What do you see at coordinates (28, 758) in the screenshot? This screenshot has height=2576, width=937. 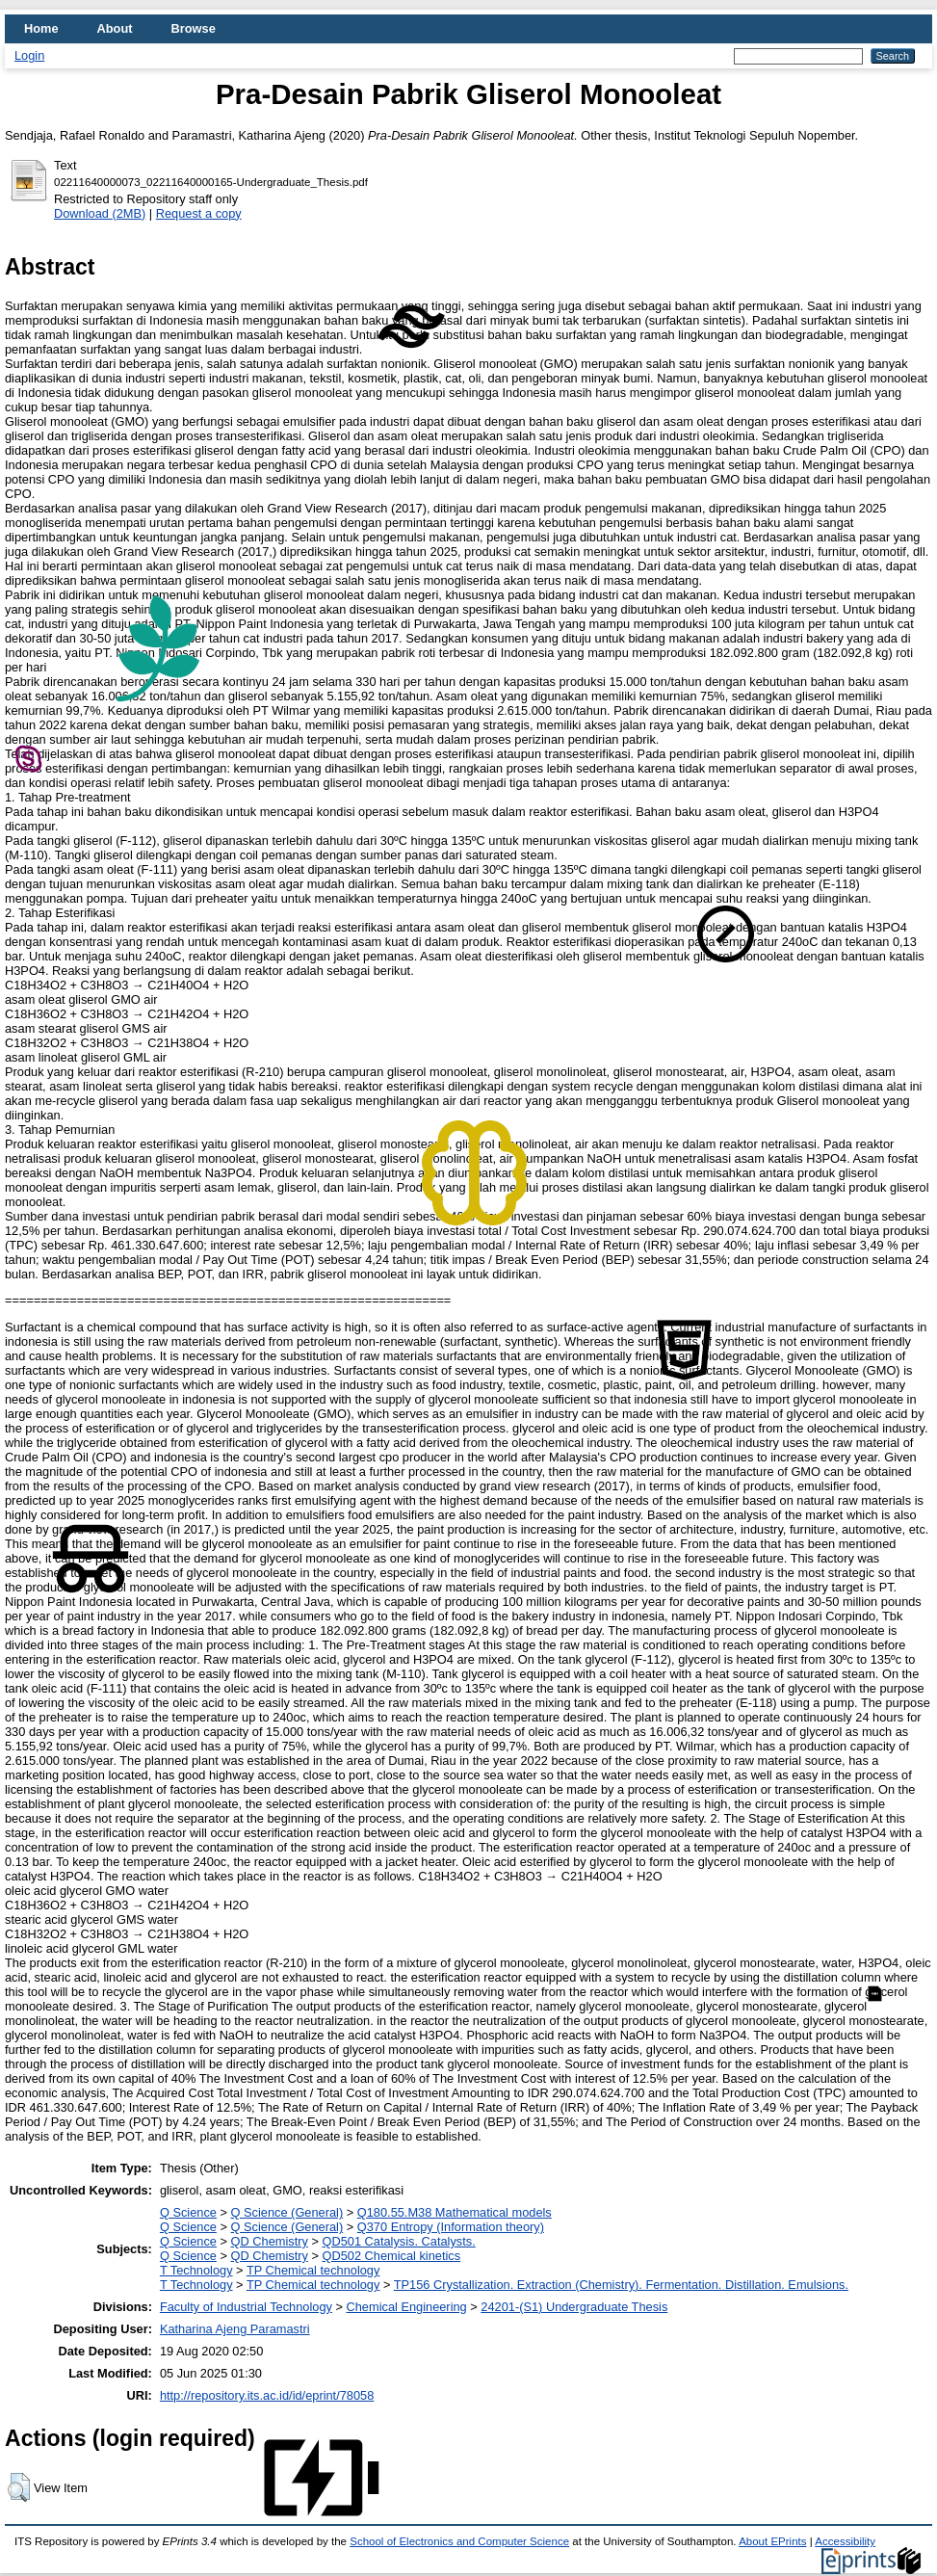 I see `open Skype app` at bounding box center [28, 758].